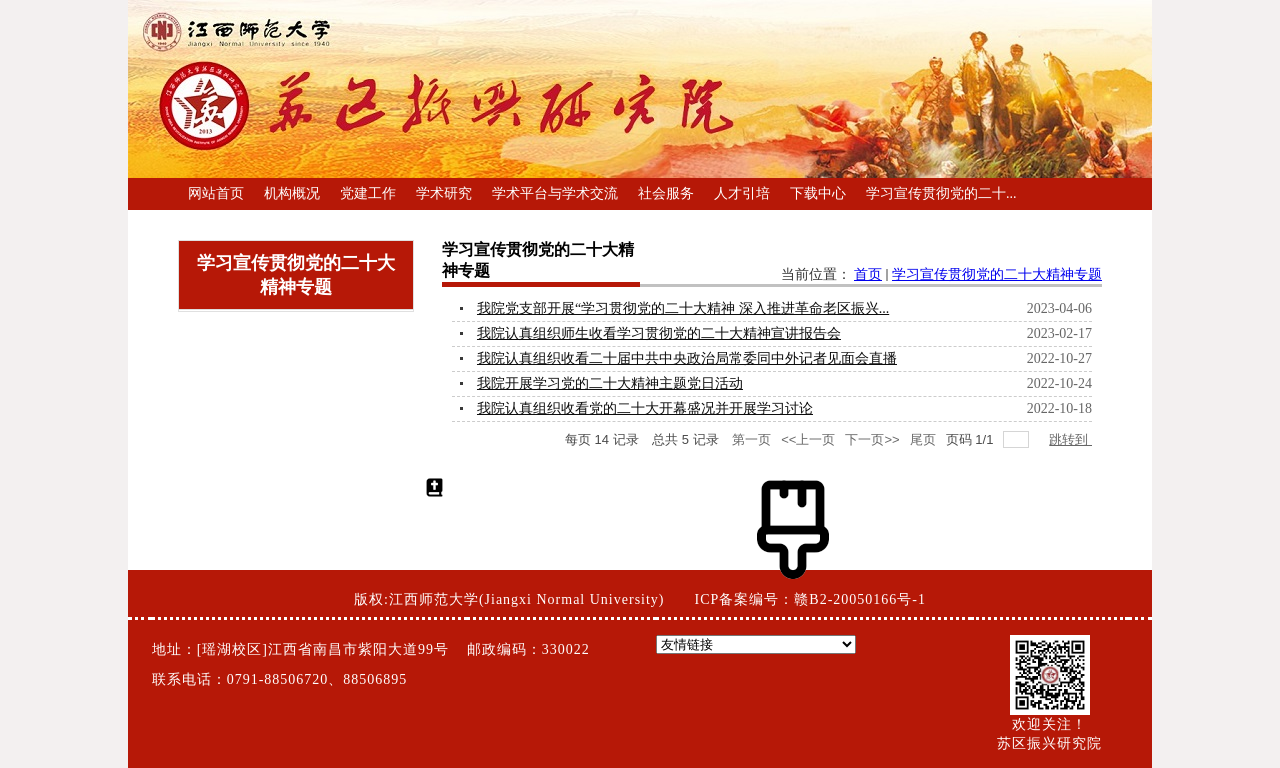 This screenshot has width=1280, height=768. Describe the element at coordinates (793, 530) in the screenshot. I see `customize appearance or theme settings` at that location.